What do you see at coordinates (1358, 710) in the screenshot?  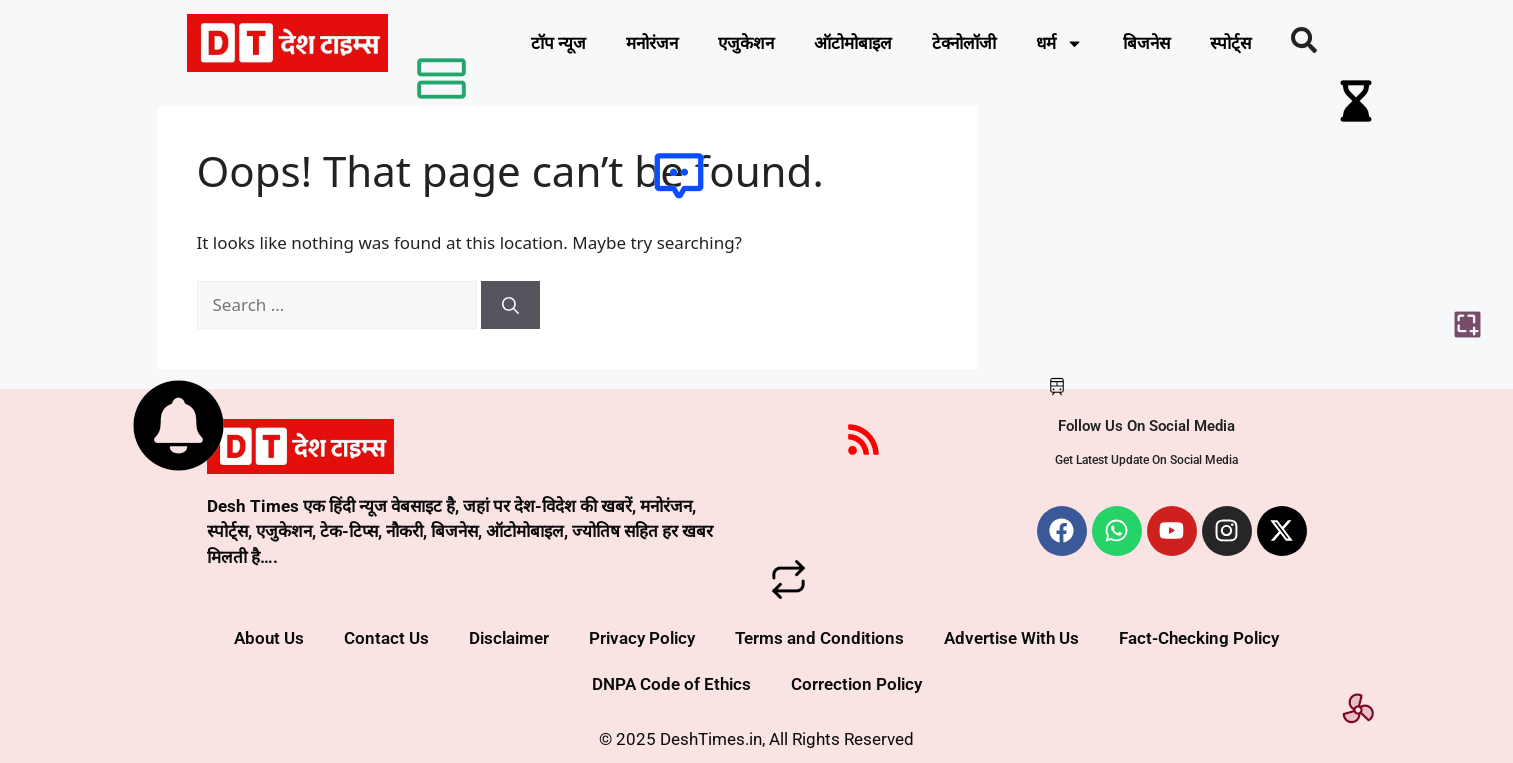 I see `toggle fan or ventilation settings` at bounding box center [1358, 710].